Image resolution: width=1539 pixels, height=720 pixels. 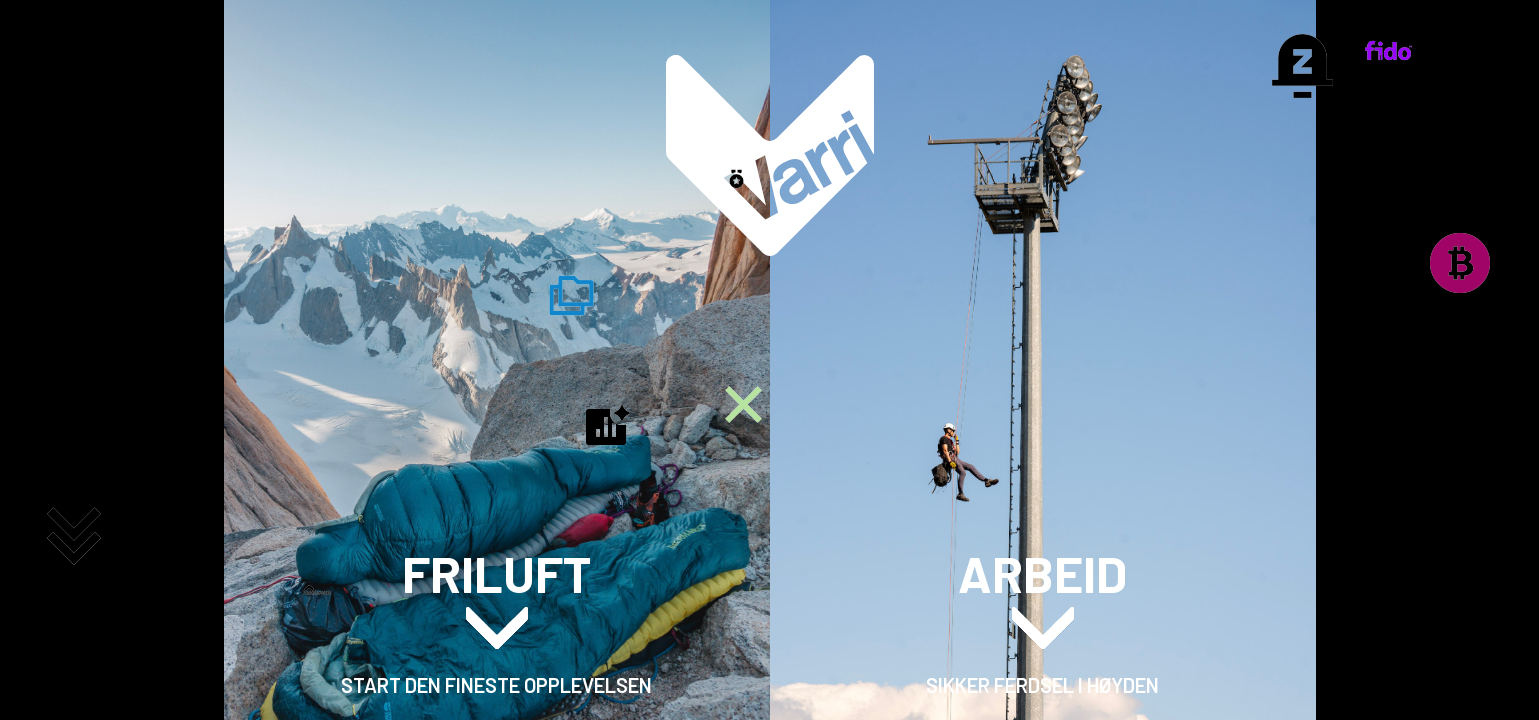 I want to click on snooze notifications temporarily, so click(x=1302, y=64).